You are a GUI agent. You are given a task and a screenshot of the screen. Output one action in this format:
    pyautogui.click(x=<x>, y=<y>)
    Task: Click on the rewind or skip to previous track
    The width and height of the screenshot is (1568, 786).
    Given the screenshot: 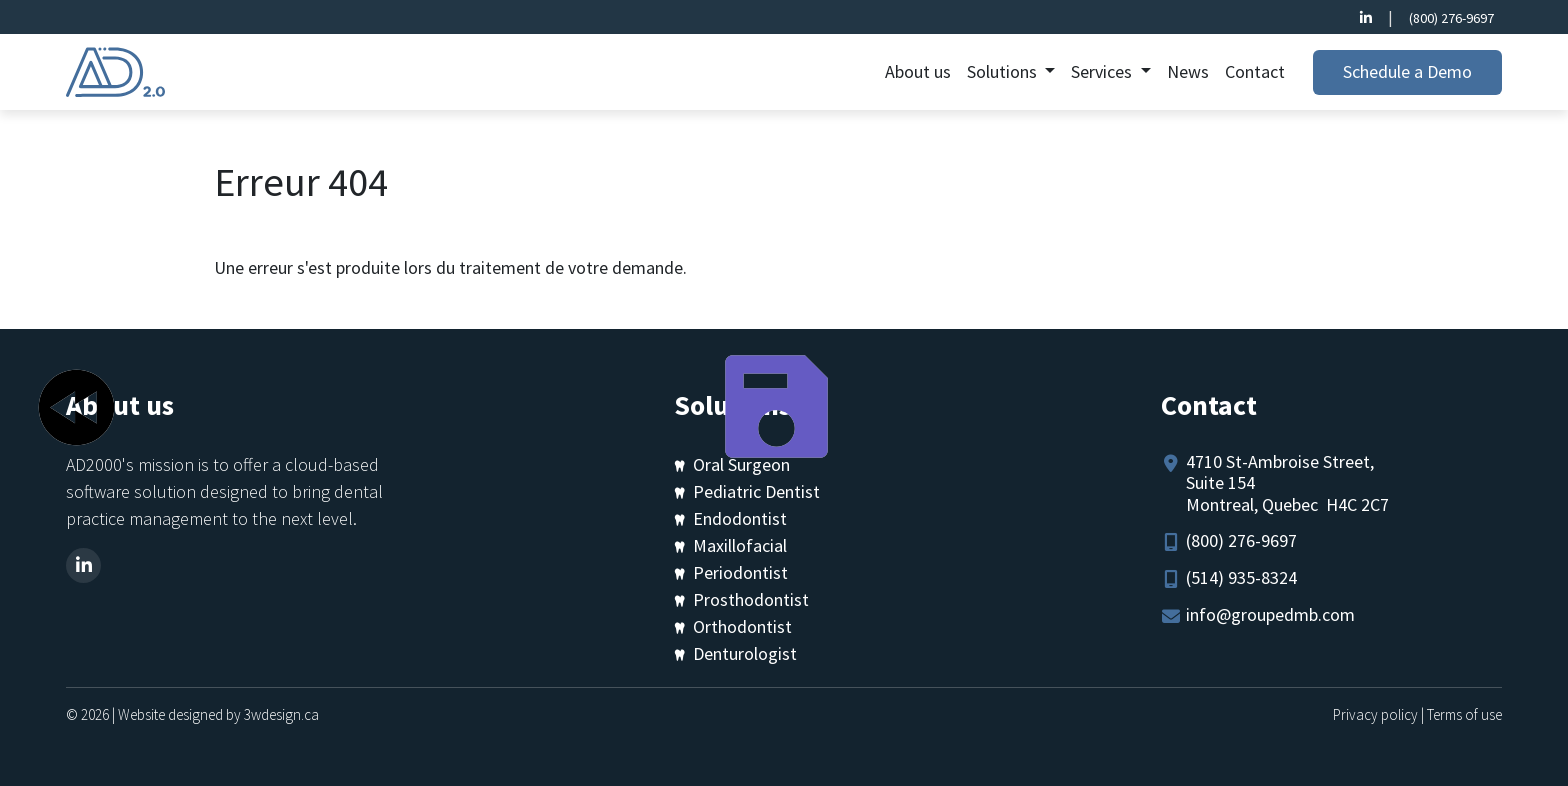 What is the action you would take?
    pyautogui.click(x=76, y=407)
    